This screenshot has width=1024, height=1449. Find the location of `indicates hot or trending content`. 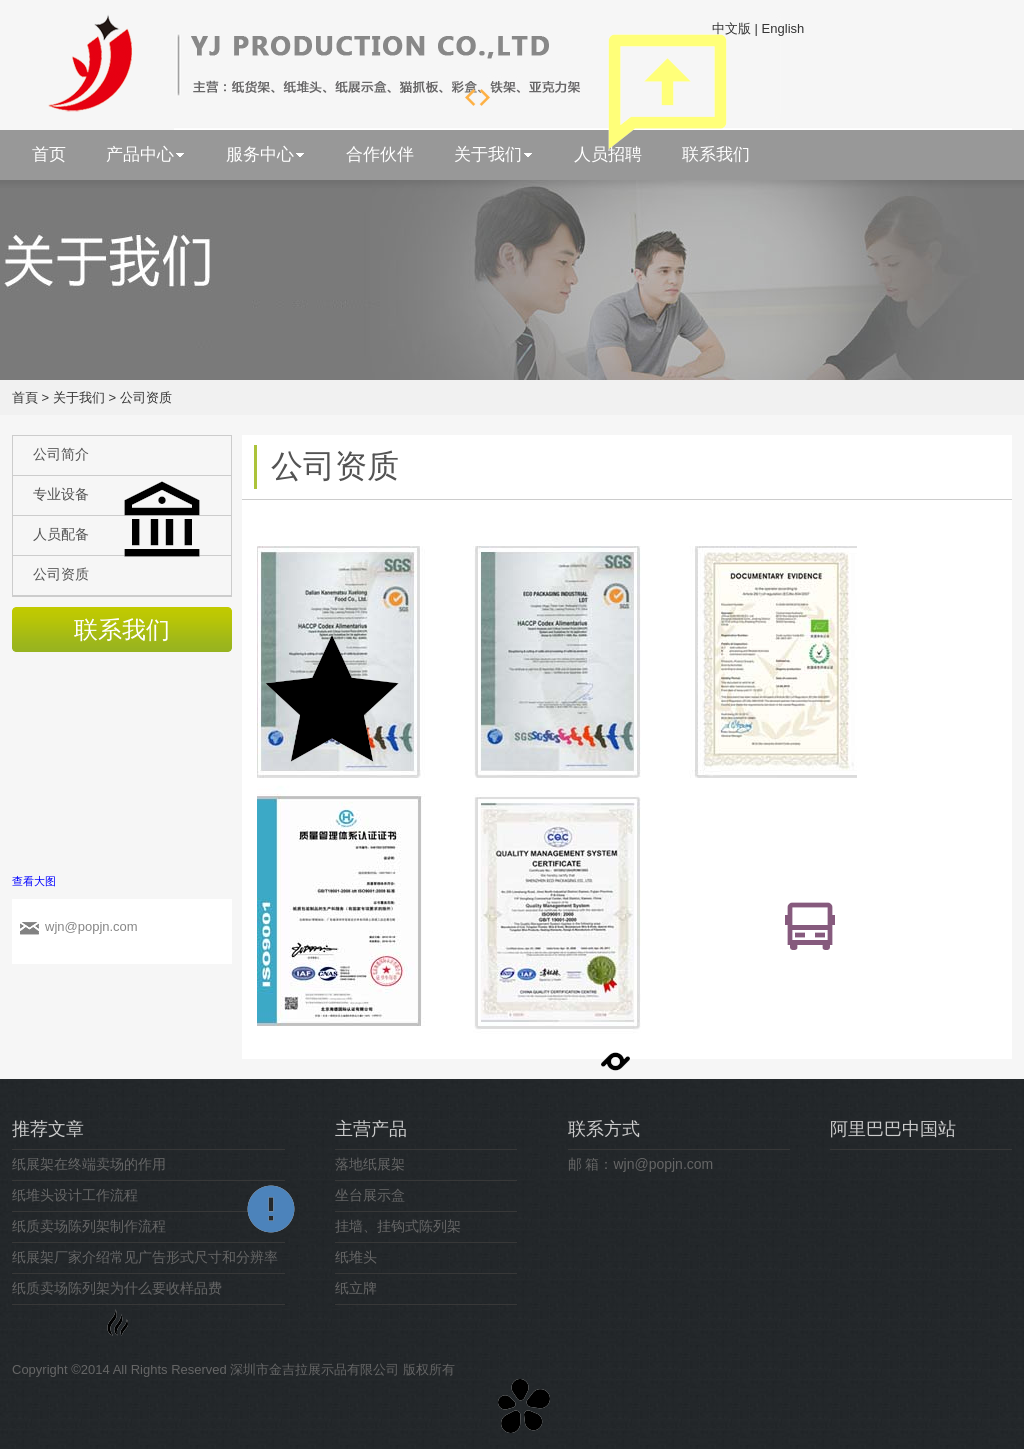

indicates hot or trending content is located at coordinates (118, 1323).